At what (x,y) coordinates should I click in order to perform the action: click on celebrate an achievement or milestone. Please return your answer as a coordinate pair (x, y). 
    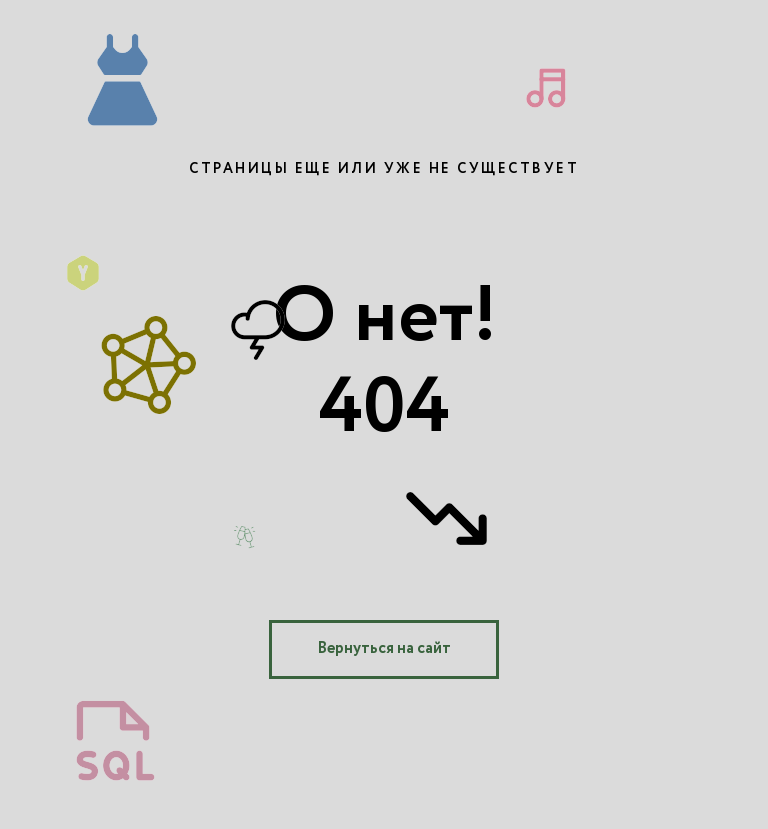
    Looking at the image, I should click on (245, 537).